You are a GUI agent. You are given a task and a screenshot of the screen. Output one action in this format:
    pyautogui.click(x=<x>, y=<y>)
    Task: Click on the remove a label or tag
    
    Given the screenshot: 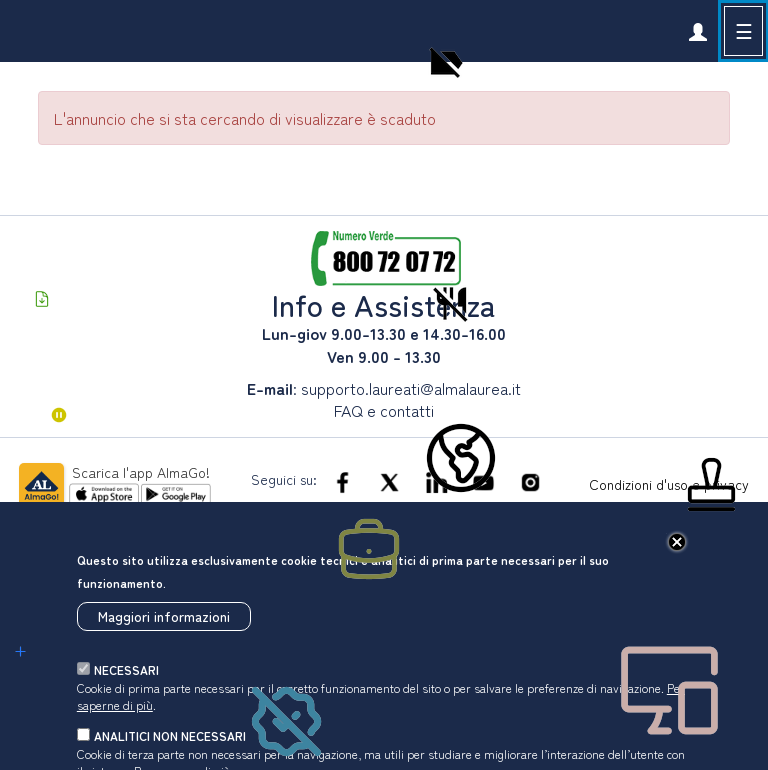 What is the action you would take?
    pyautogui.click(x=446, y=63)
    